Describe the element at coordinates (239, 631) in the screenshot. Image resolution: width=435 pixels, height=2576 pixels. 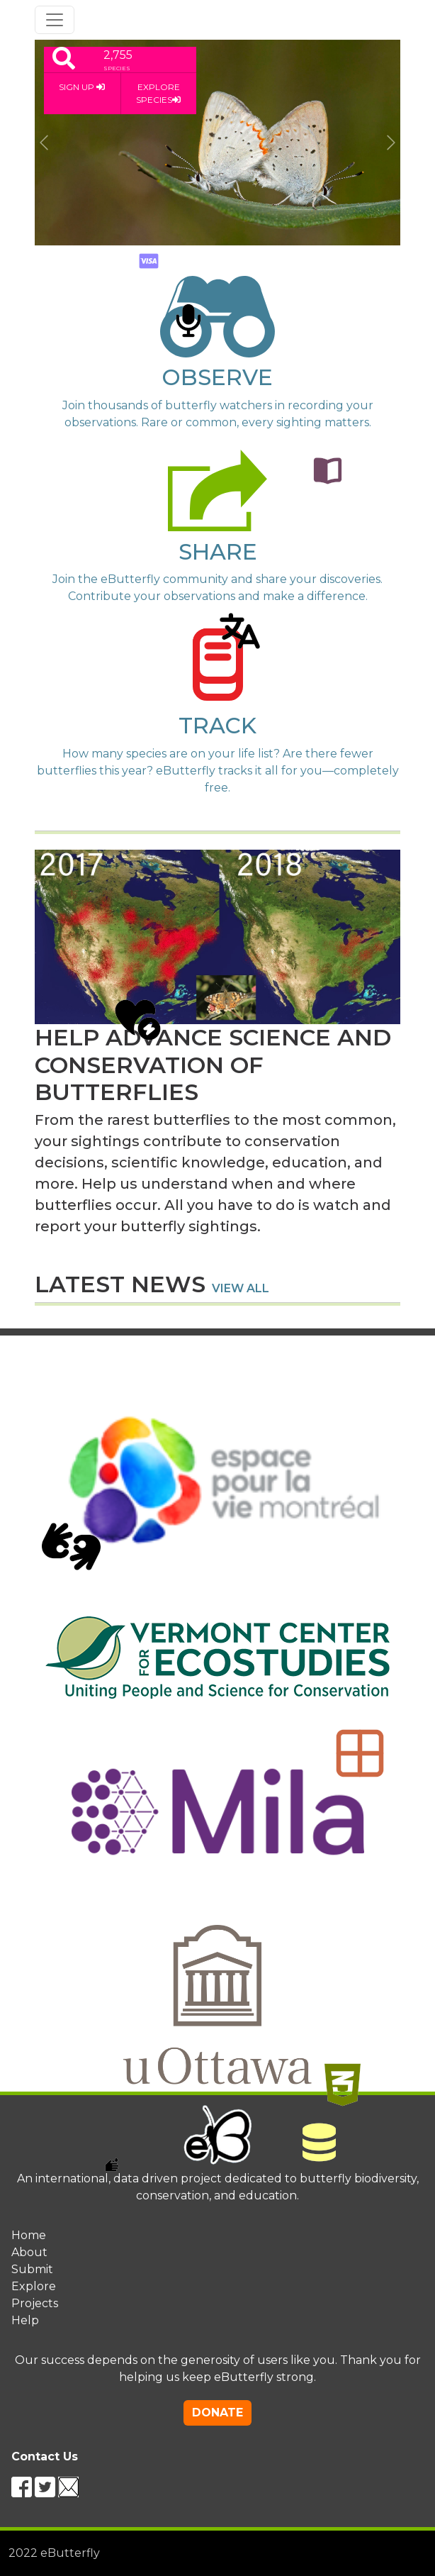
I see `change language settings` at that location.